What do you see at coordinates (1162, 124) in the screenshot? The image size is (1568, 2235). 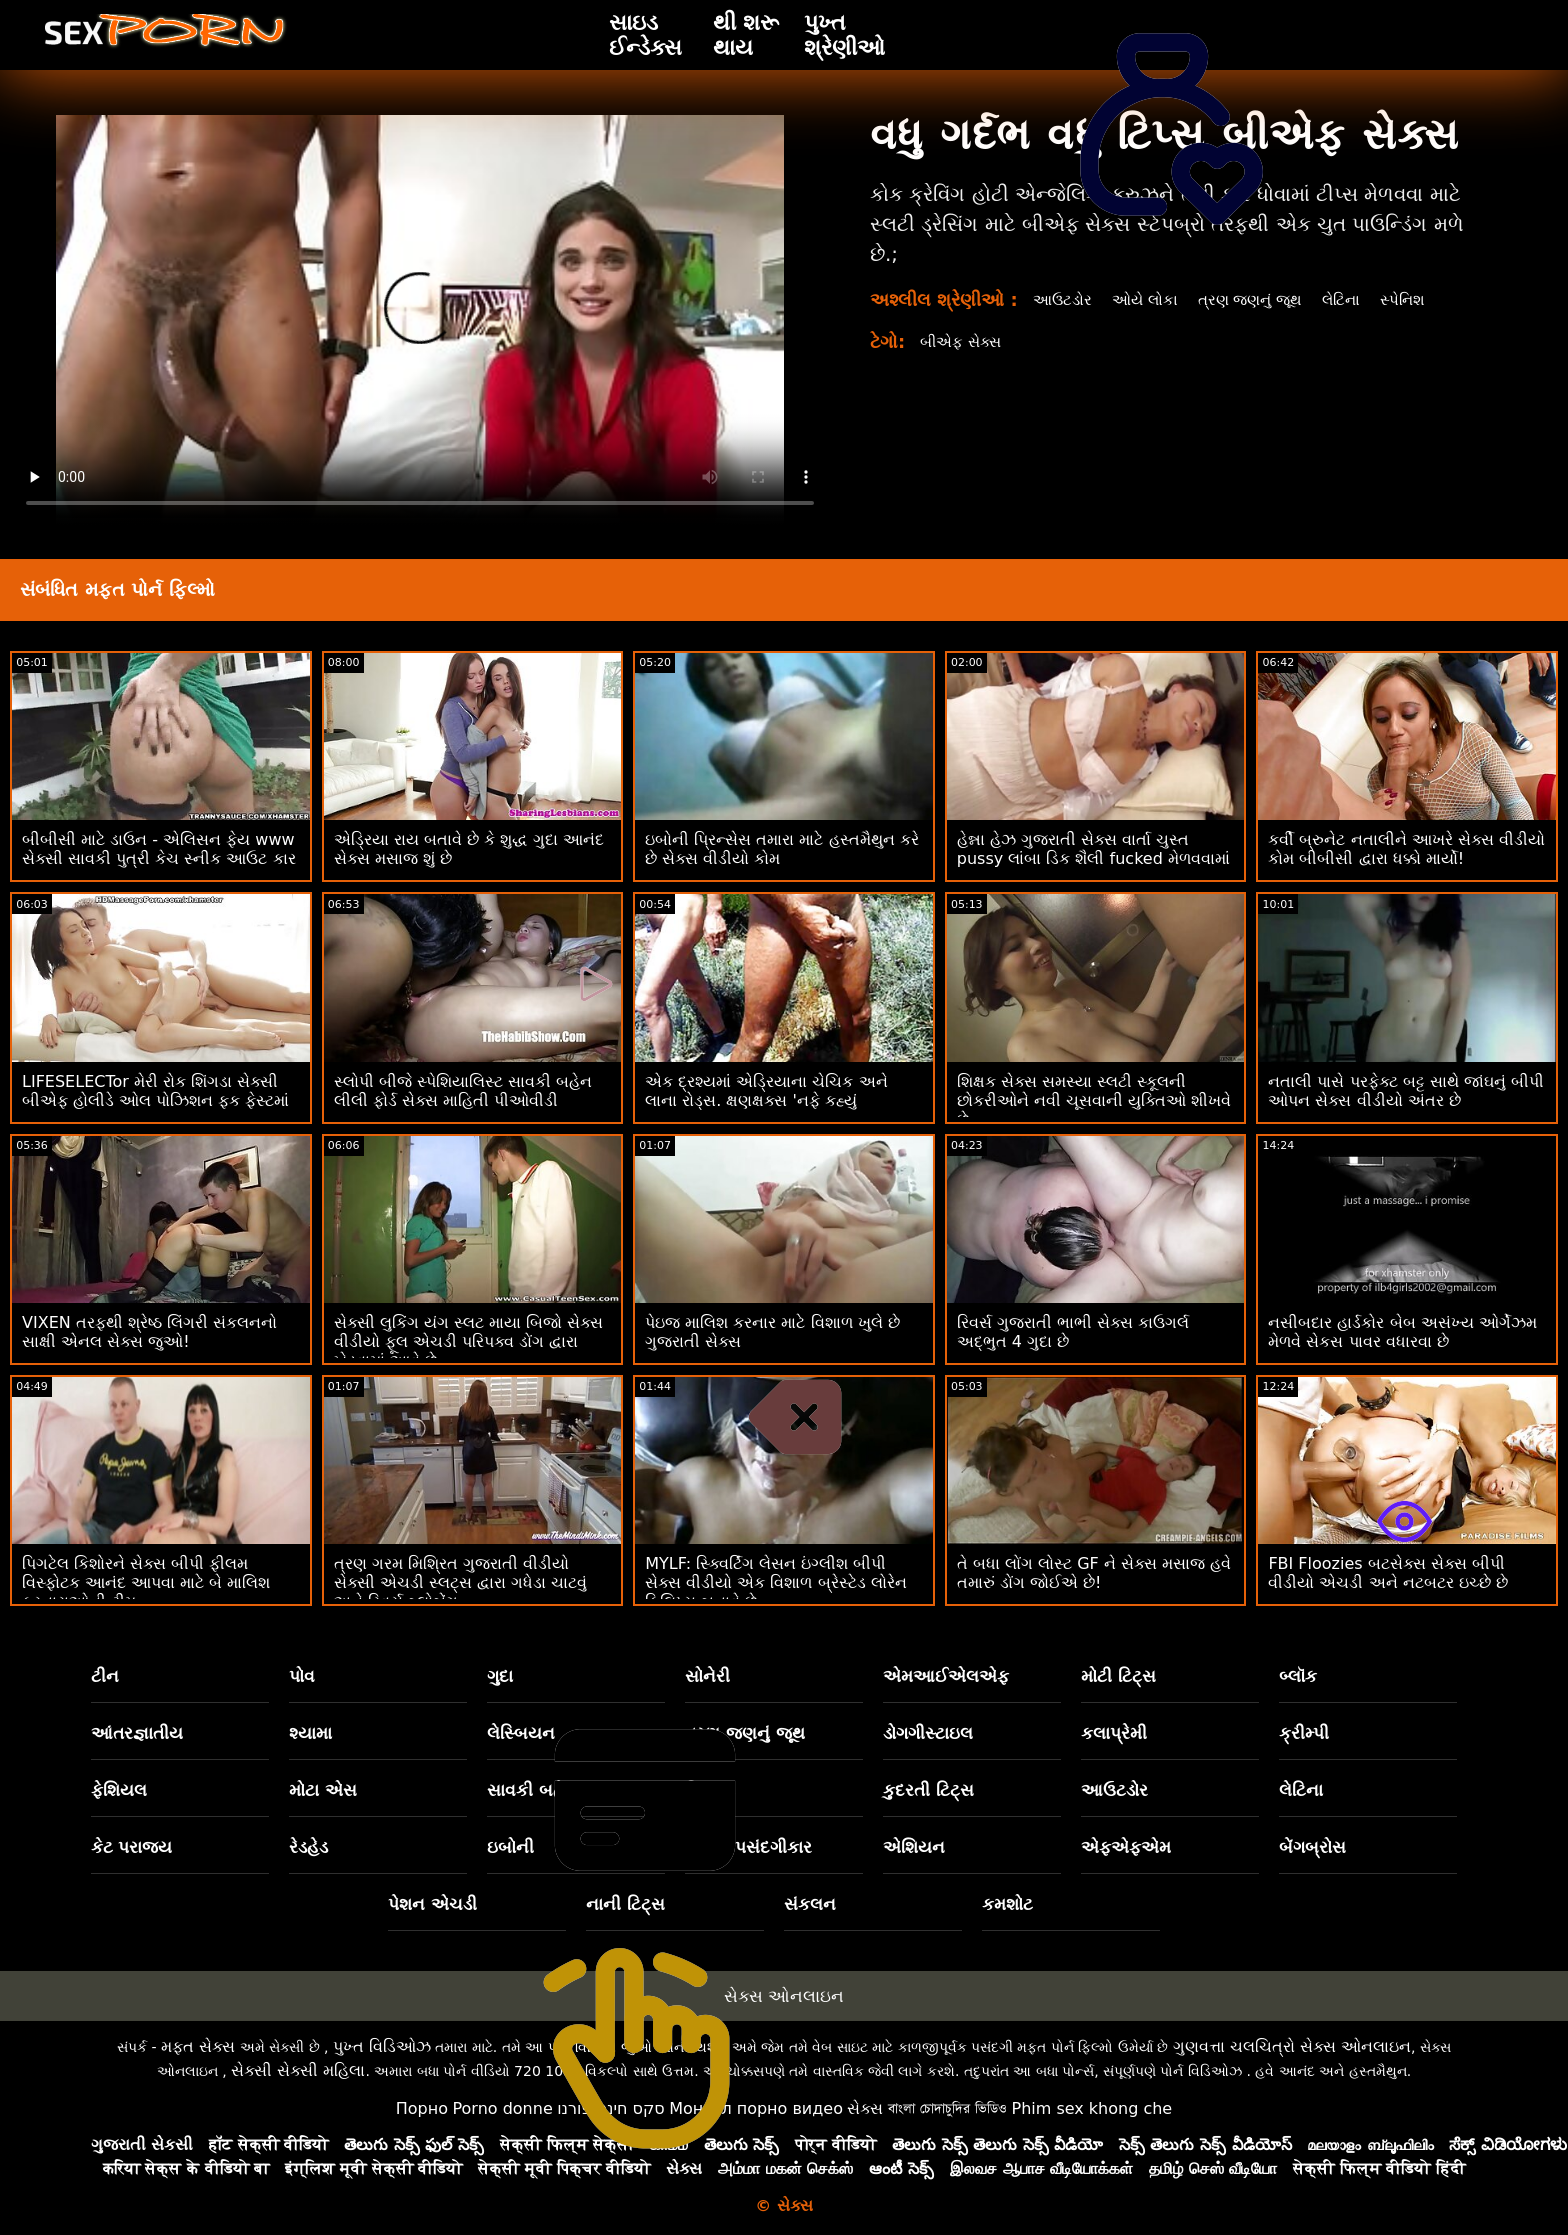 I see `donate to a cause or charity` at bounding box center [1162, 124].